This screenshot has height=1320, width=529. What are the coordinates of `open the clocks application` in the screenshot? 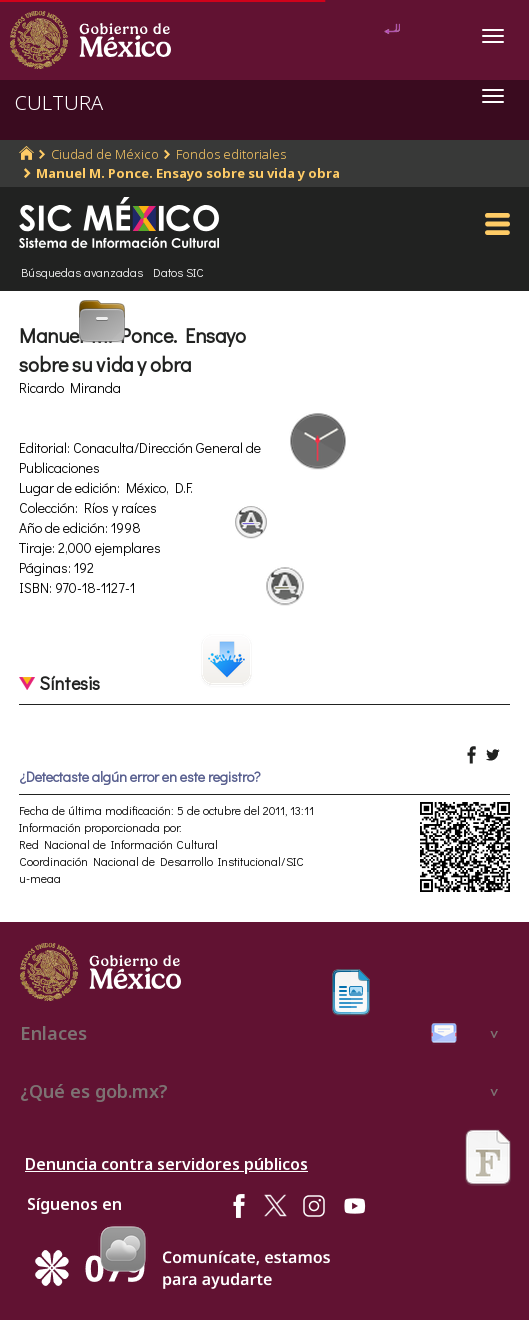 It's located at (318, 441).